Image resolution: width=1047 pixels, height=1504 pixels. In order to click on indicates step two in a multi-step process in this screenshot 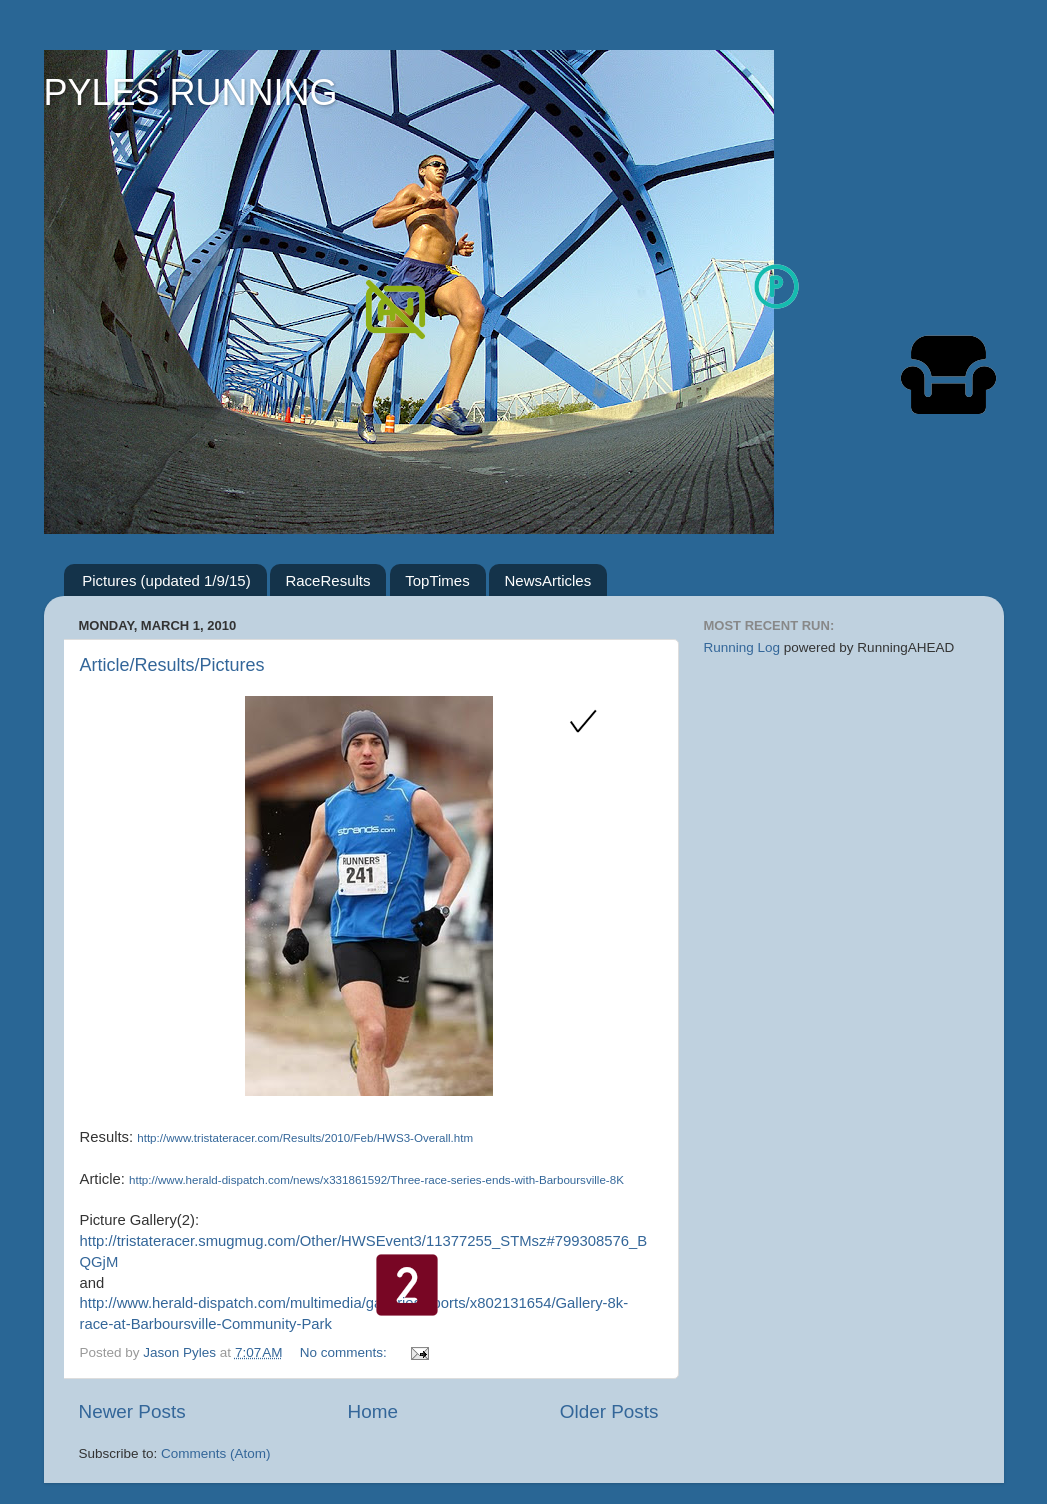, I will do `click(407, 1285)`.